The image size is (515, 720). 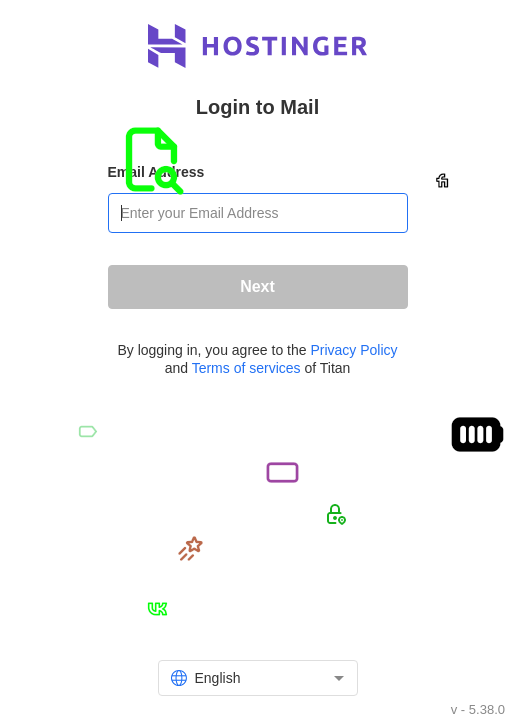 I want to click on open VK social network, so click(x=157, y=608).